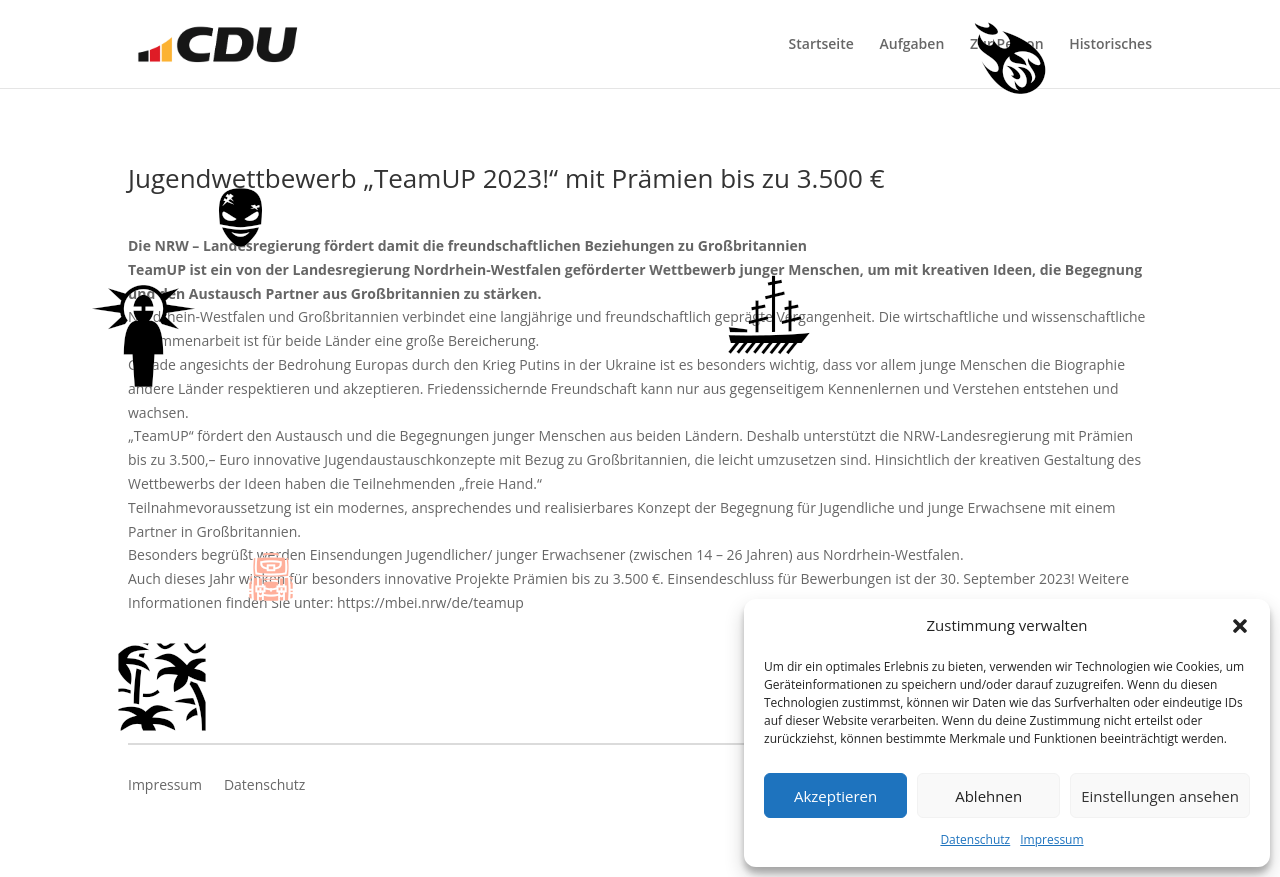  Describe the element at coordinates (769, 315) in the screenshot. I see `select galley ship unit in strategy game` at that location.